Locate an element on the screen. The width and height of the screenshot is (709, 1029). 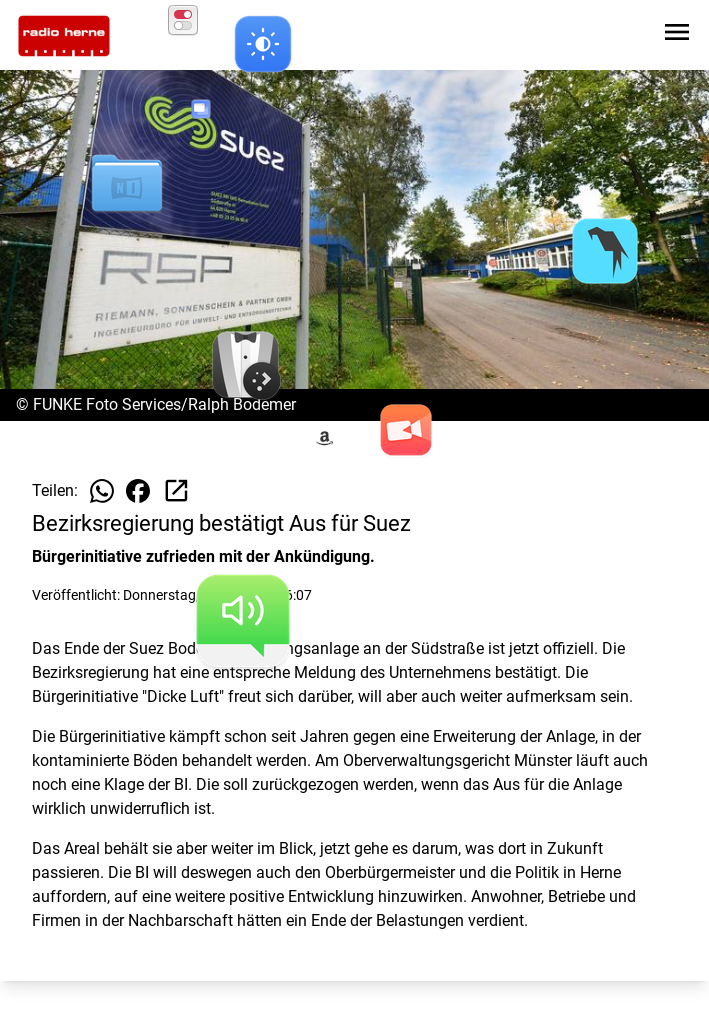
open the amazon store app is located at coordinates (324, 438).